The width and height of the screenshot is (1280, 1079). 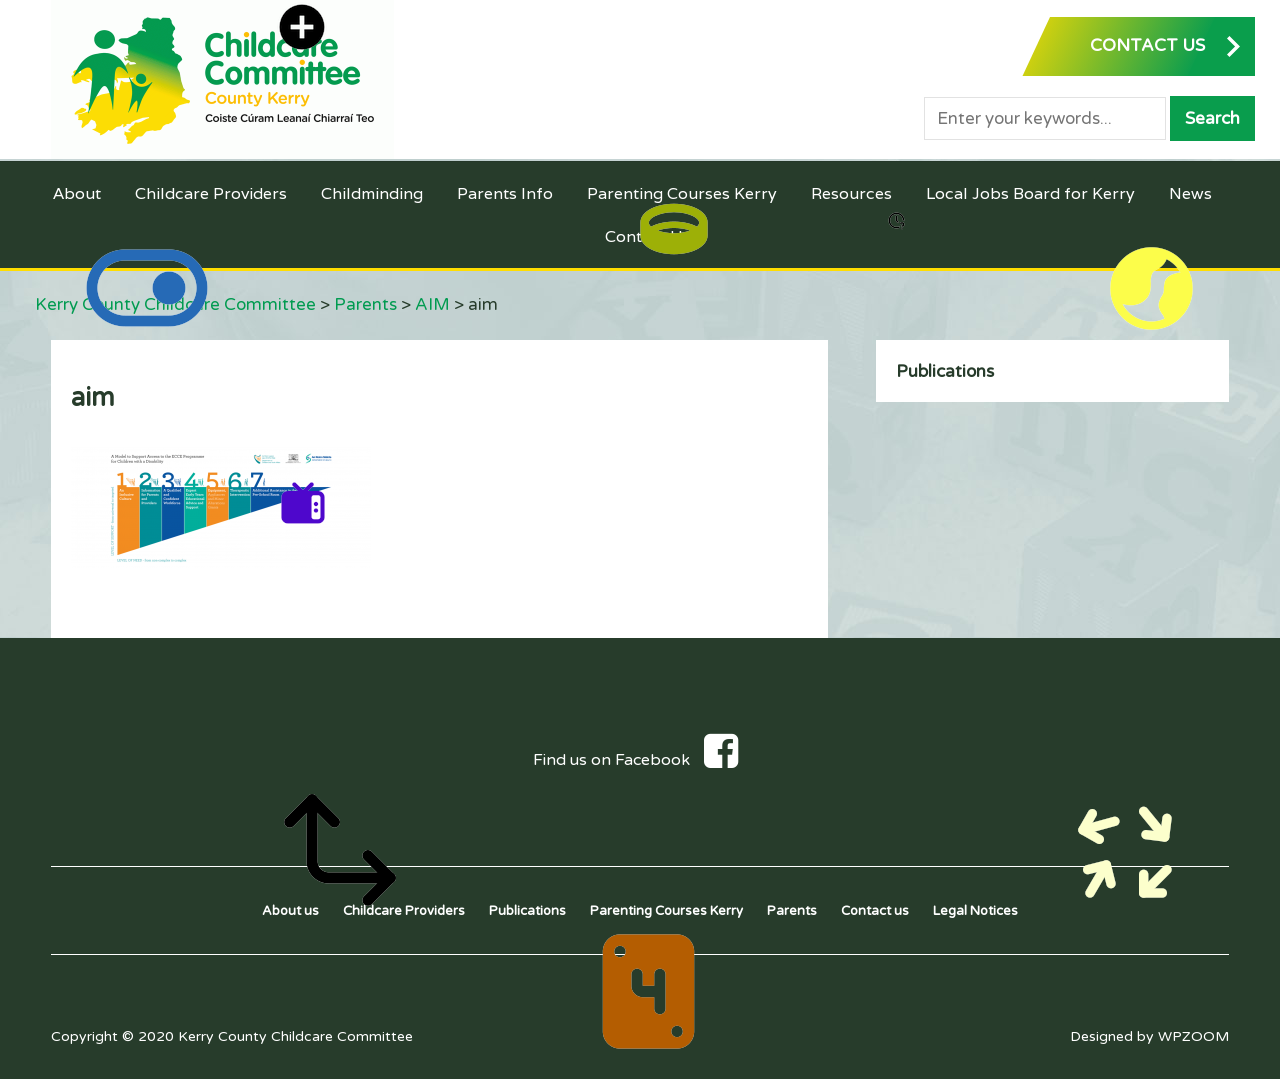 I want to click on switch to global or worldwide view, so click(x=1151, y=288).